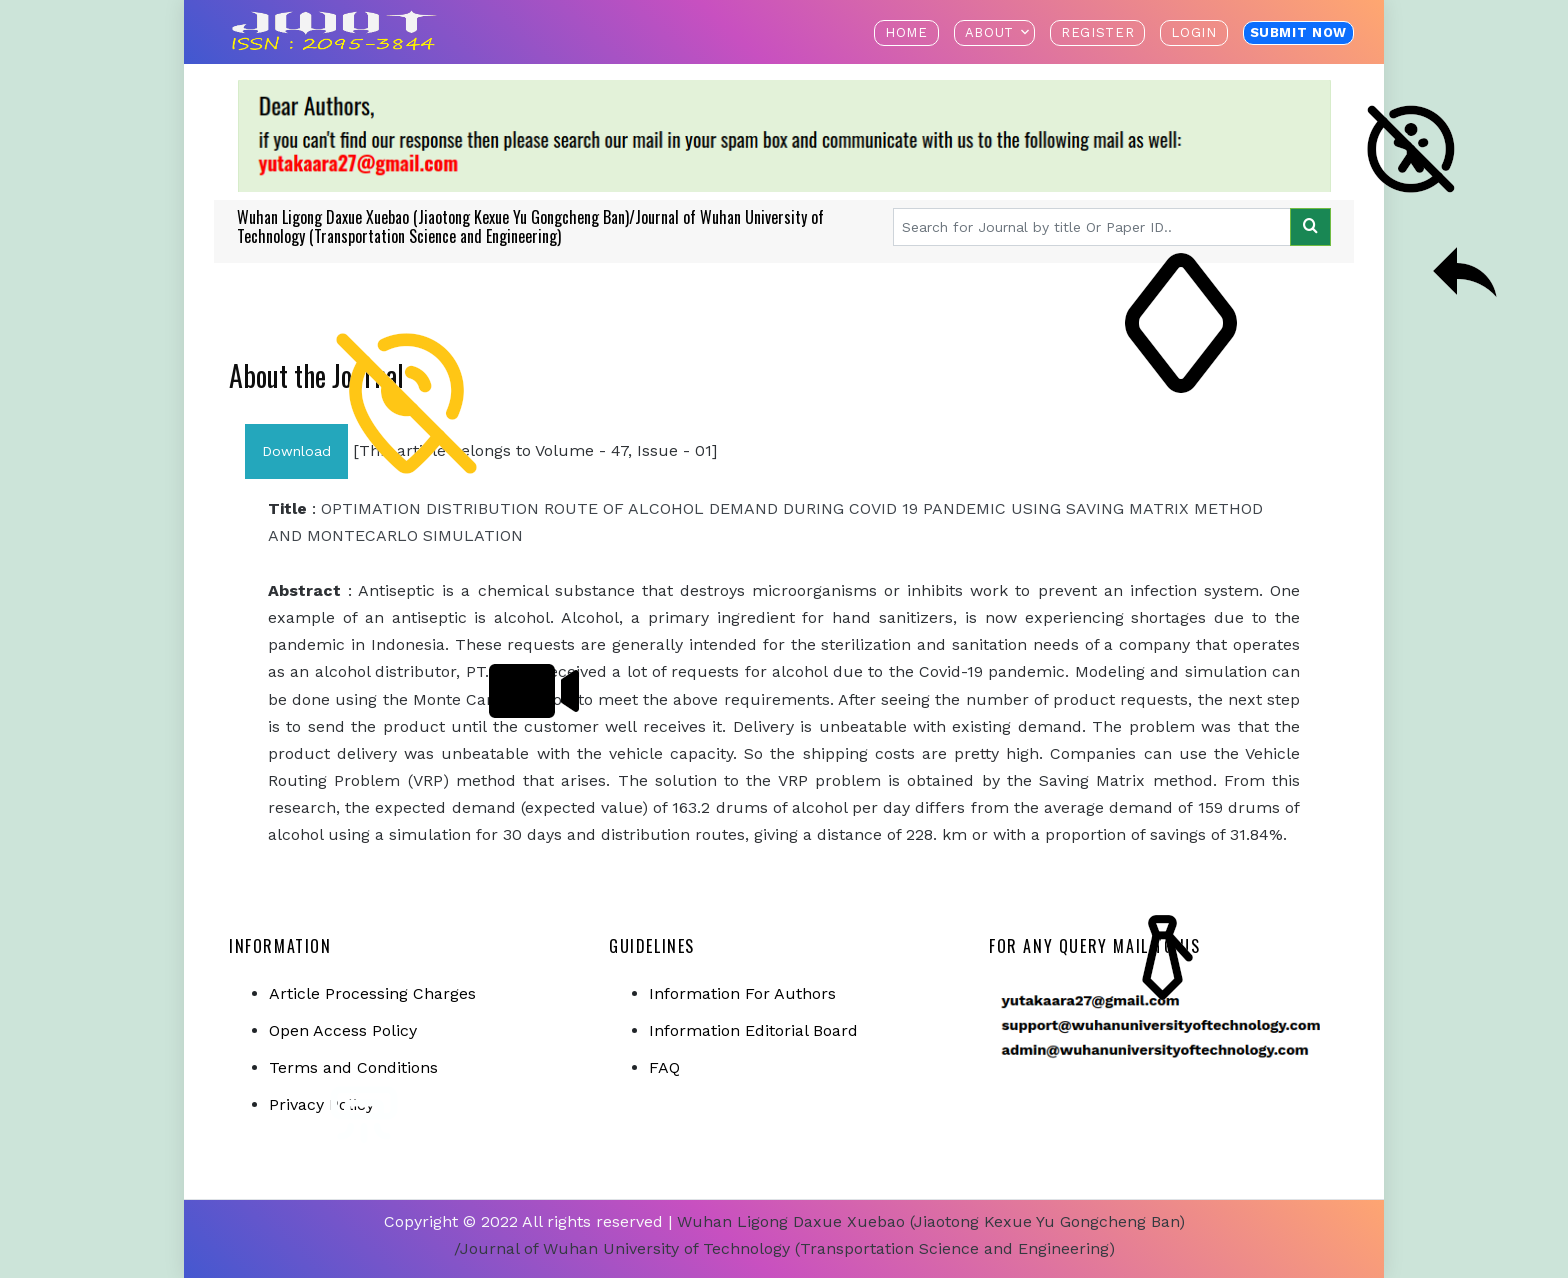 The width and height of the screenshot is (1568, 1278). What do you see at coordinates (1162, 955) in the screenshot?
I see `view formal dress code requirements` at bounding box center [1162, 955].